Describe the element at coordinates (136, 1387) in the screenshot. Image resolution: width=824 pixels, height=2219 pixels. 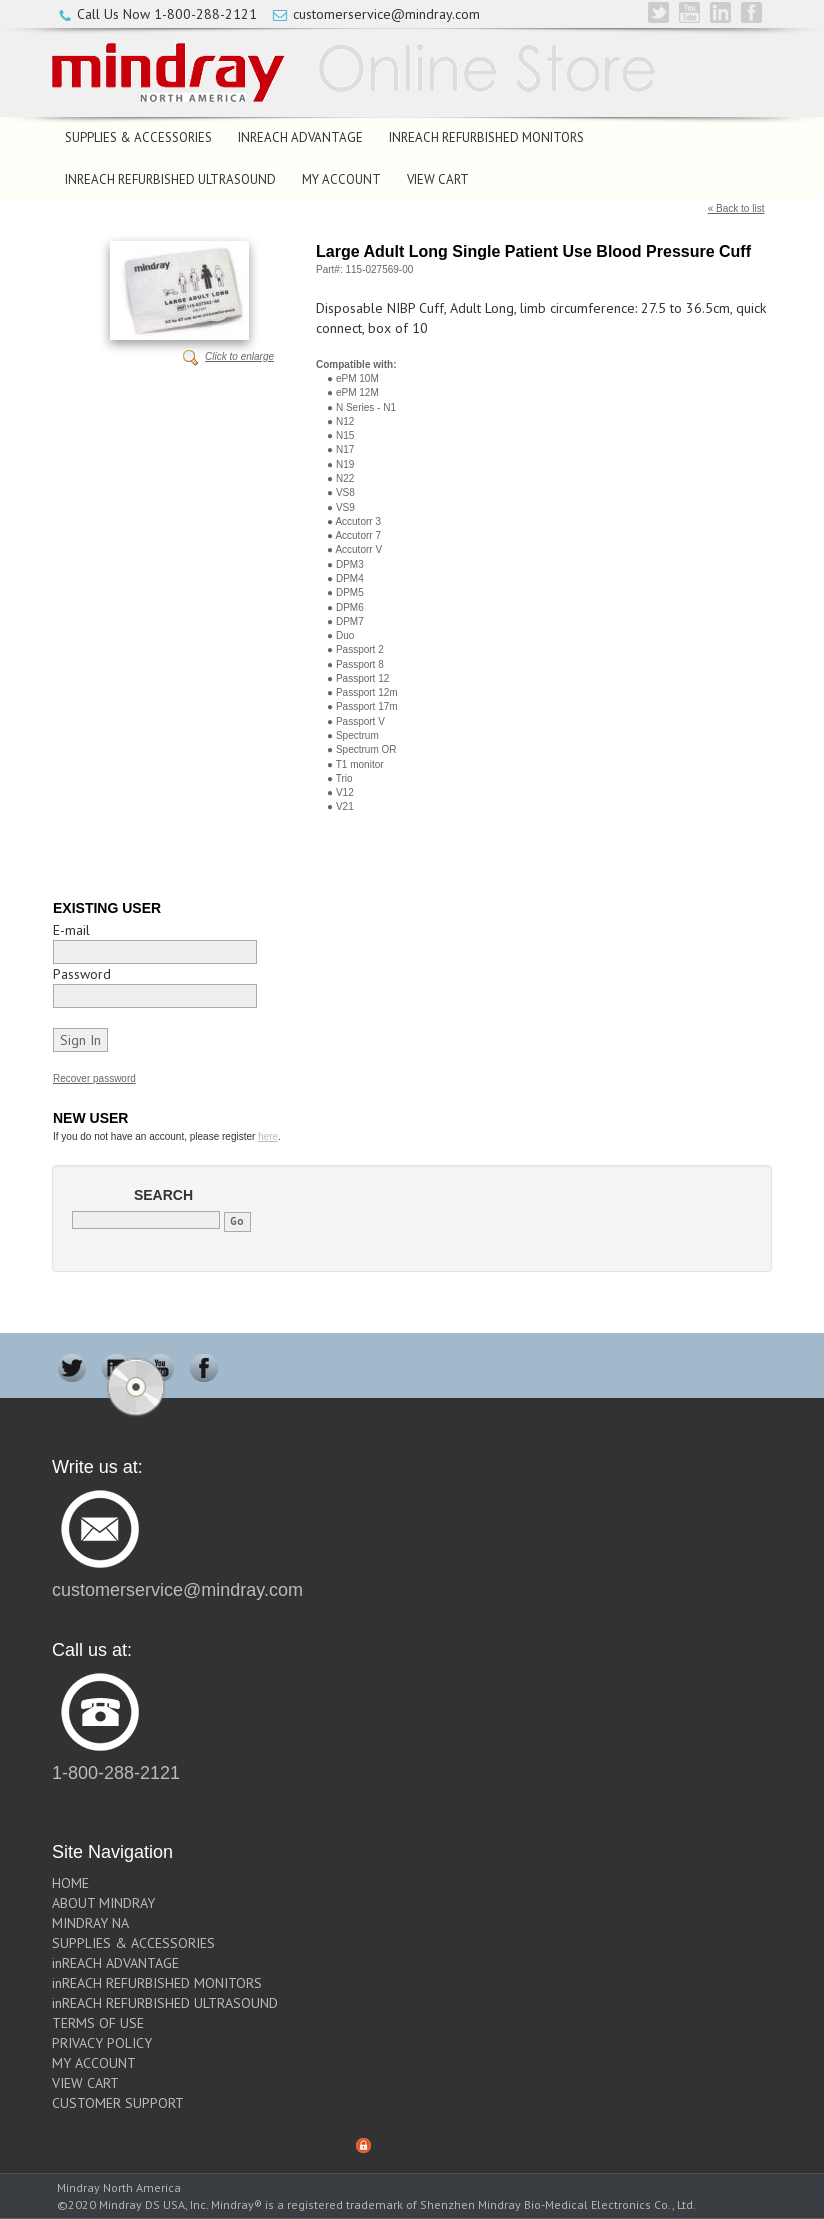
I see `indicates a blank DVD-R disc ready for burning` at that location.